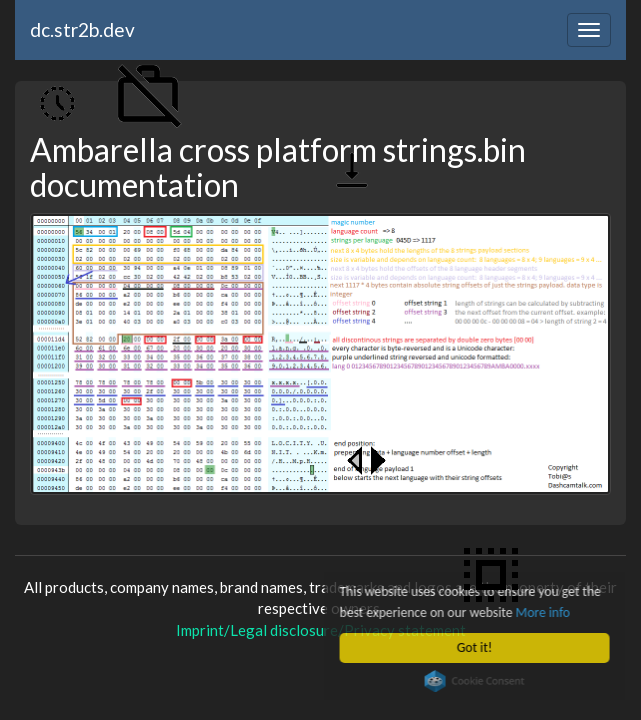 This screenshot has height=720, width=641. I want to click on switch to left panel or view, so click(366, 460).